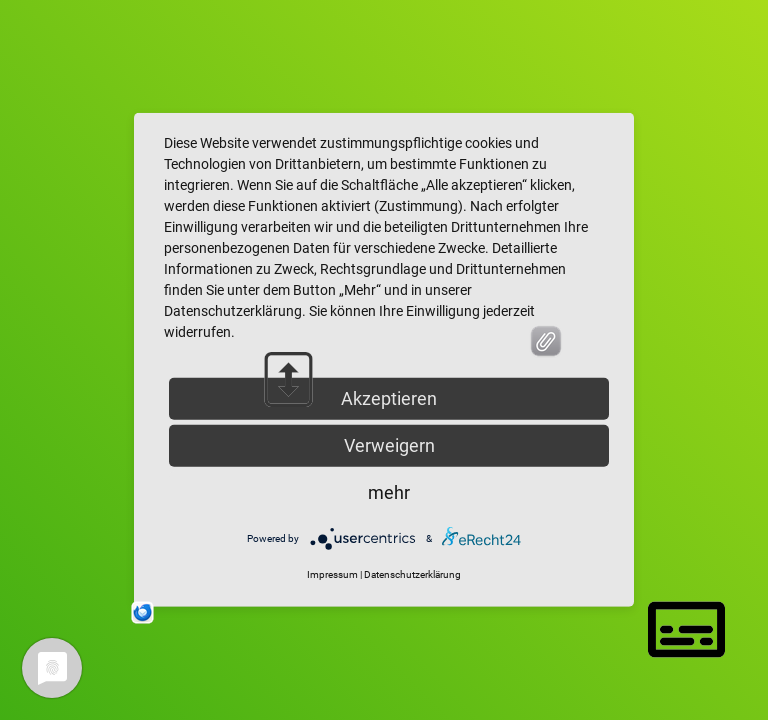 Image resolution: width=768 pixels, height=720 pixels. I want to click on open transmission torrent client, so click(288, 379).